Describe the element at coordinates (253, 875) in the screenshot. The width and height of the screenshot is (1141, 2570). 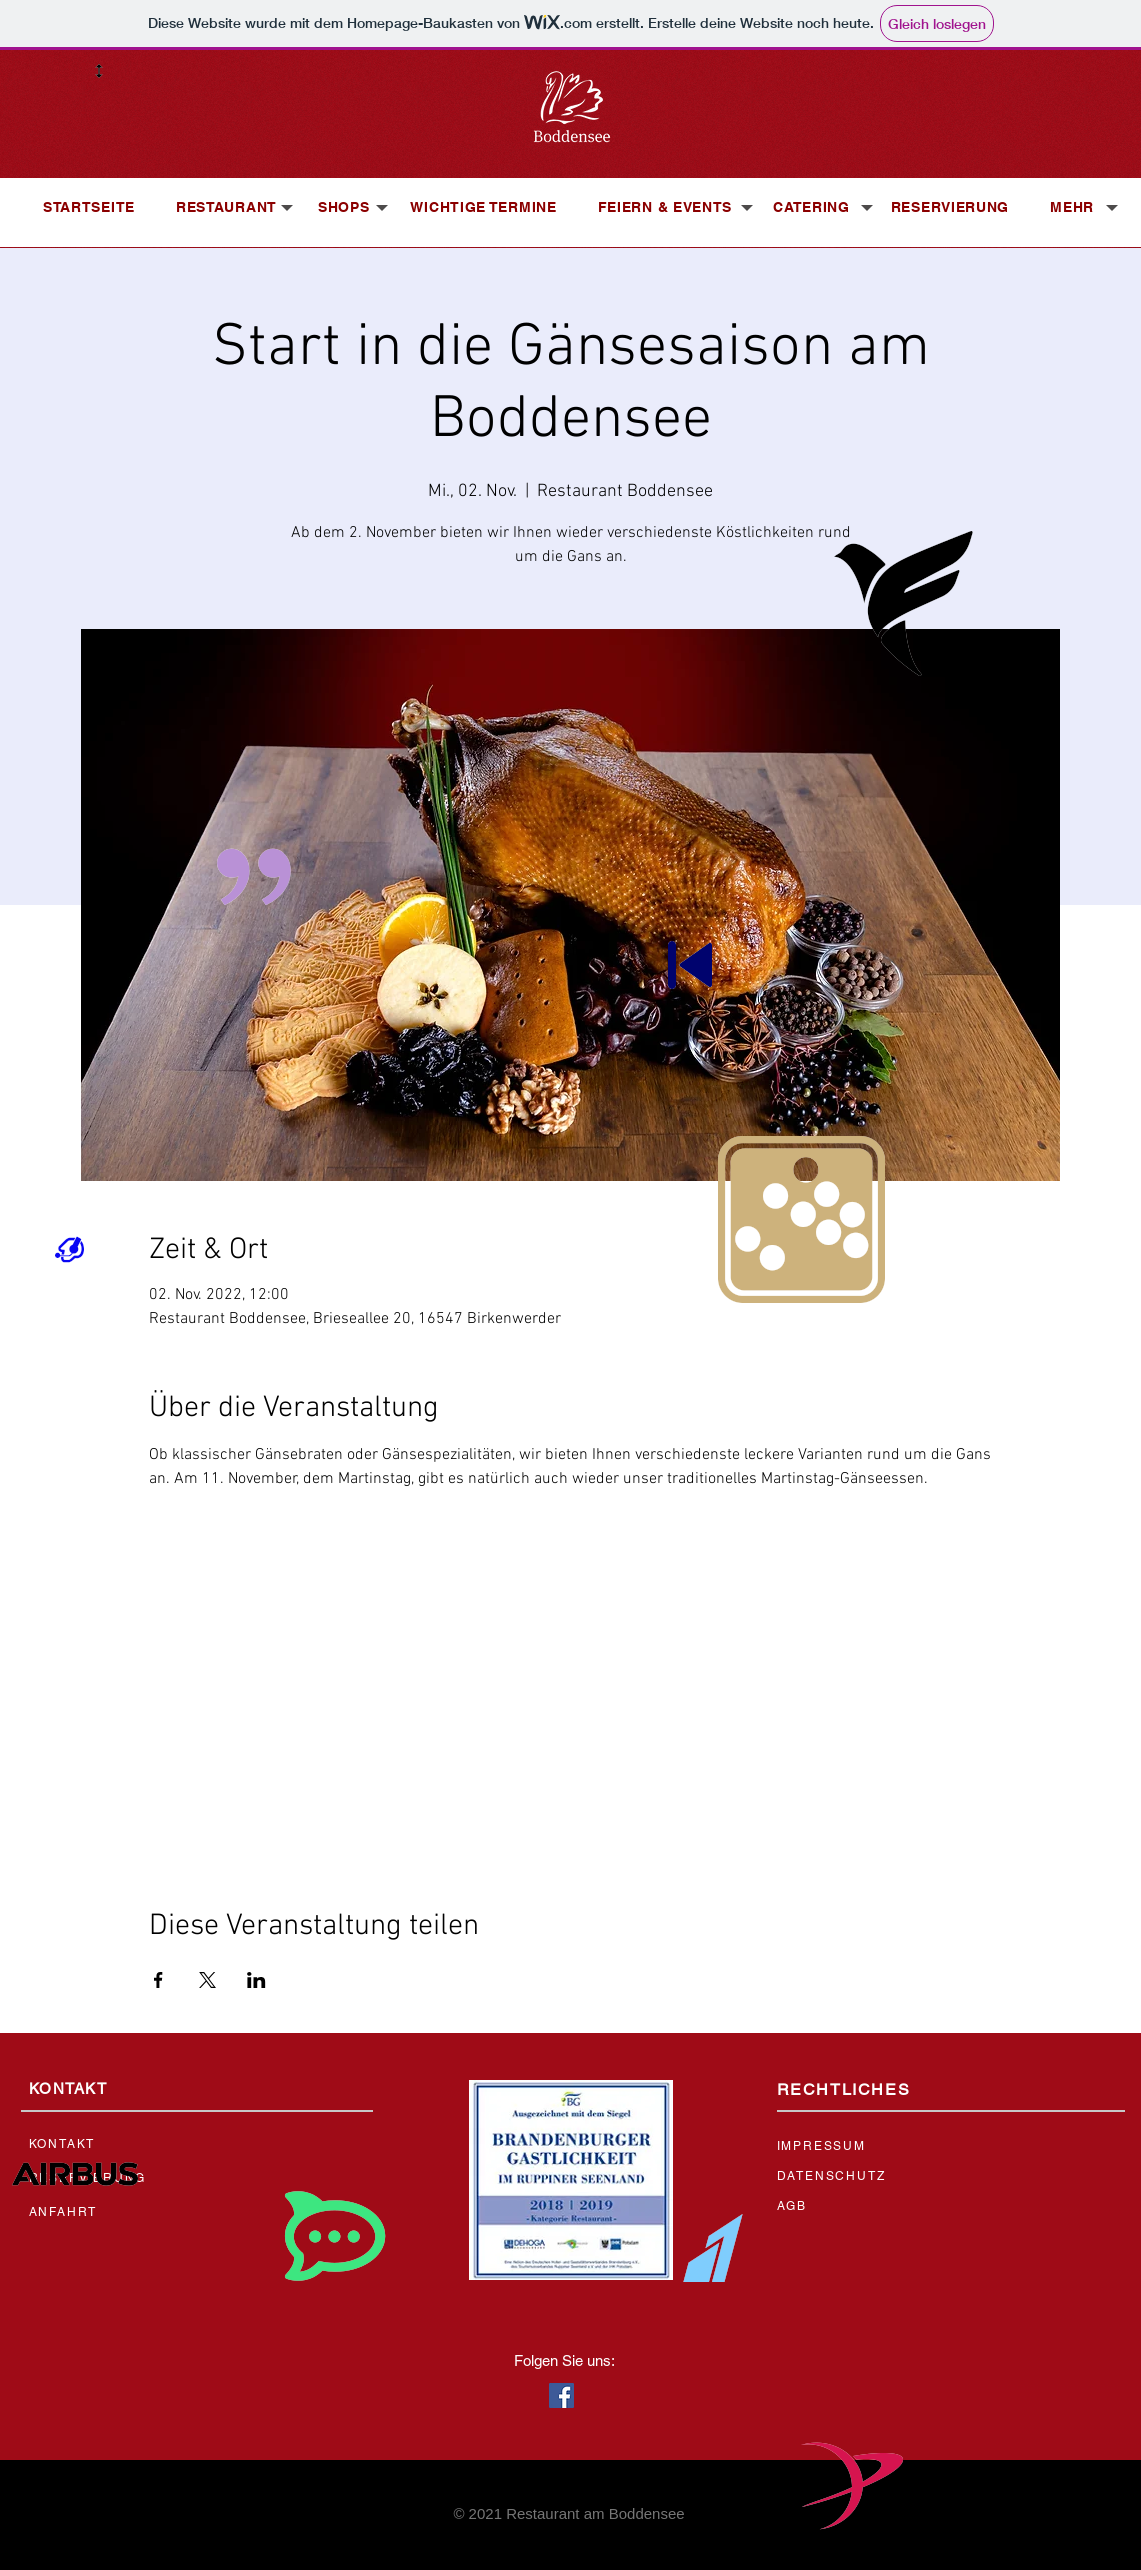
I see `insert a closing quotation mark` at that location.